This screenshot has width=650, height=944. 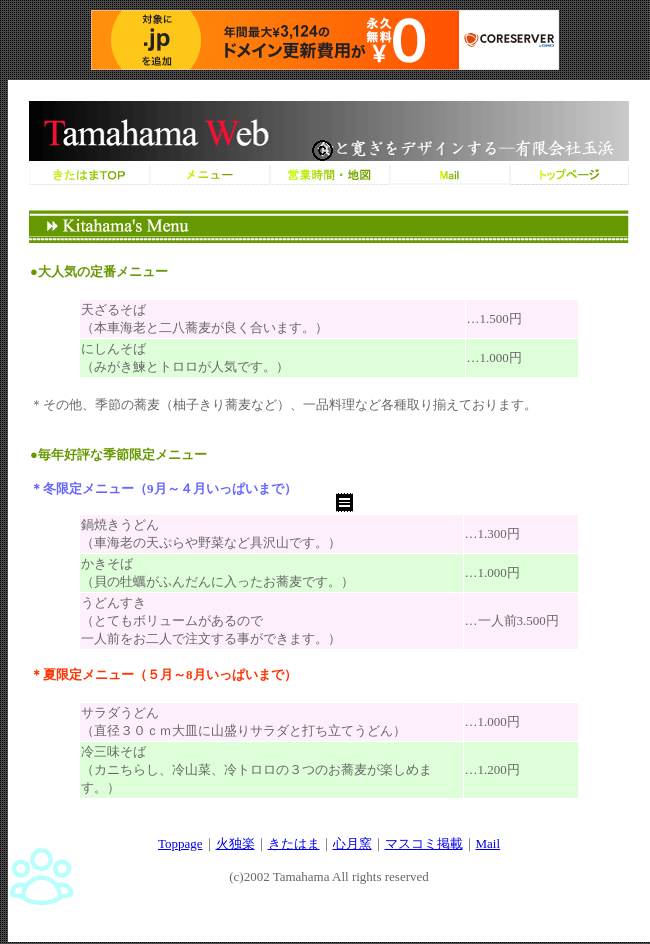 What do you see at coordinates (41, 875) in the screenshot?
I see `view all team members` at bounding box center [41, 875].